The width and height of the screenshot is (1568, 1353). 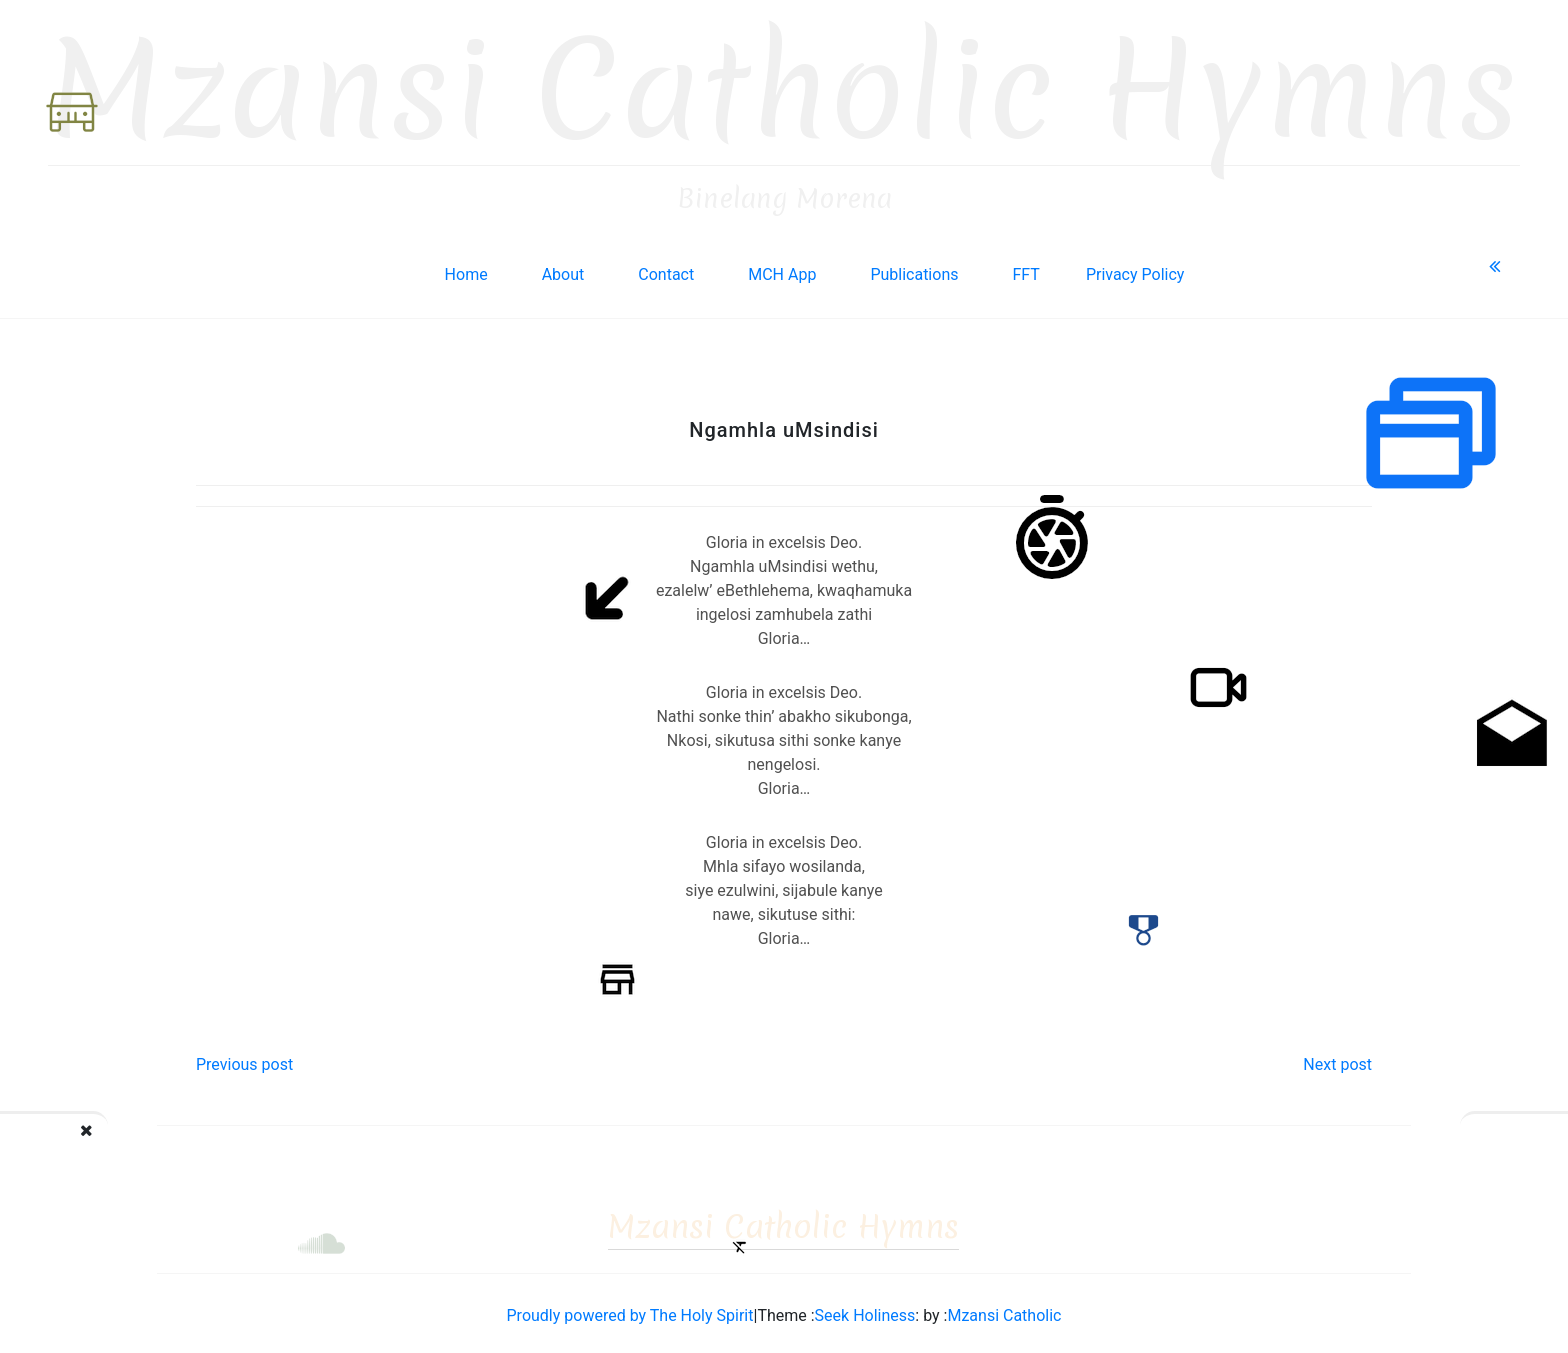 What do you see at coordinates (1431, 433) in the screenshot?
I see `view open browser windows` at bounding box center [1431, 433].